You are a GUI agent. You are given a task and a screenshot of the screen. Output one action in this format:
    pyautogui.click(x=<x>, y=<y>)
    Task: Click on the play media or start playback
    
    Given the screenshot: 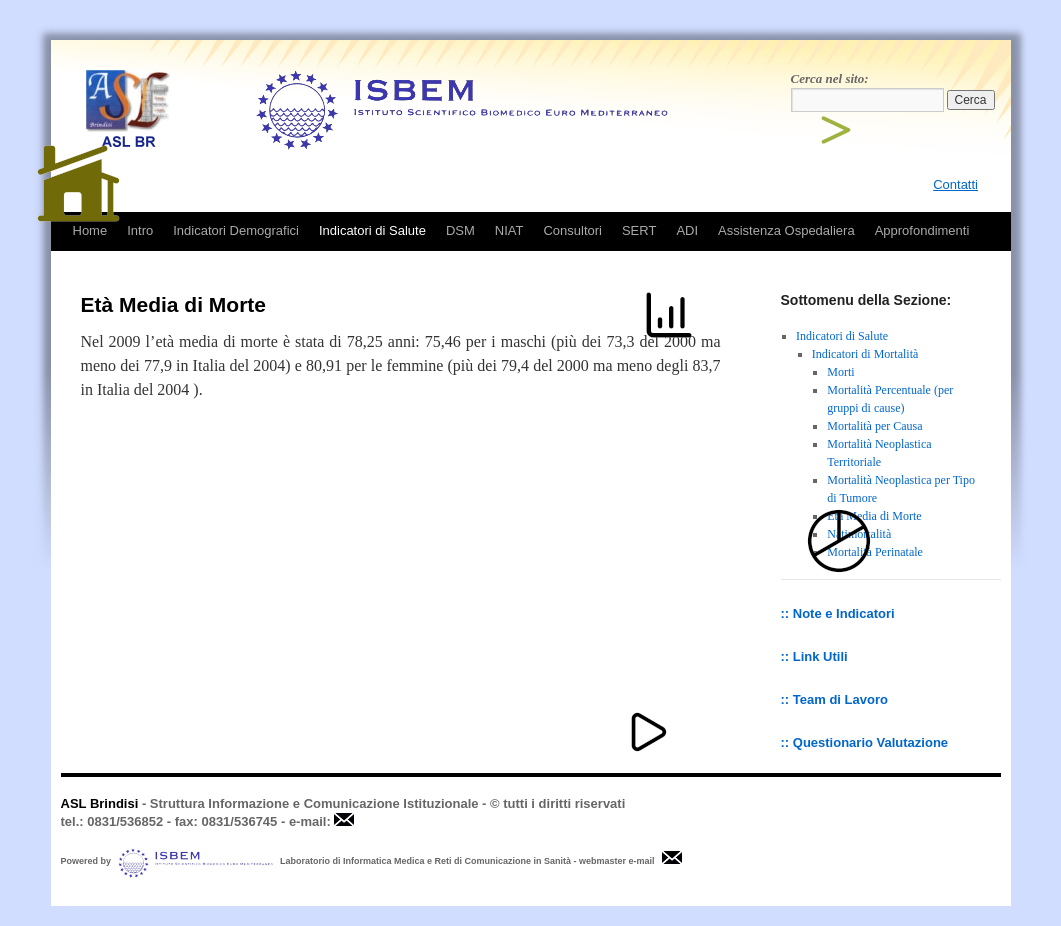 What is the action you would take?
    pyautogui.click(x=647, y=732)
    